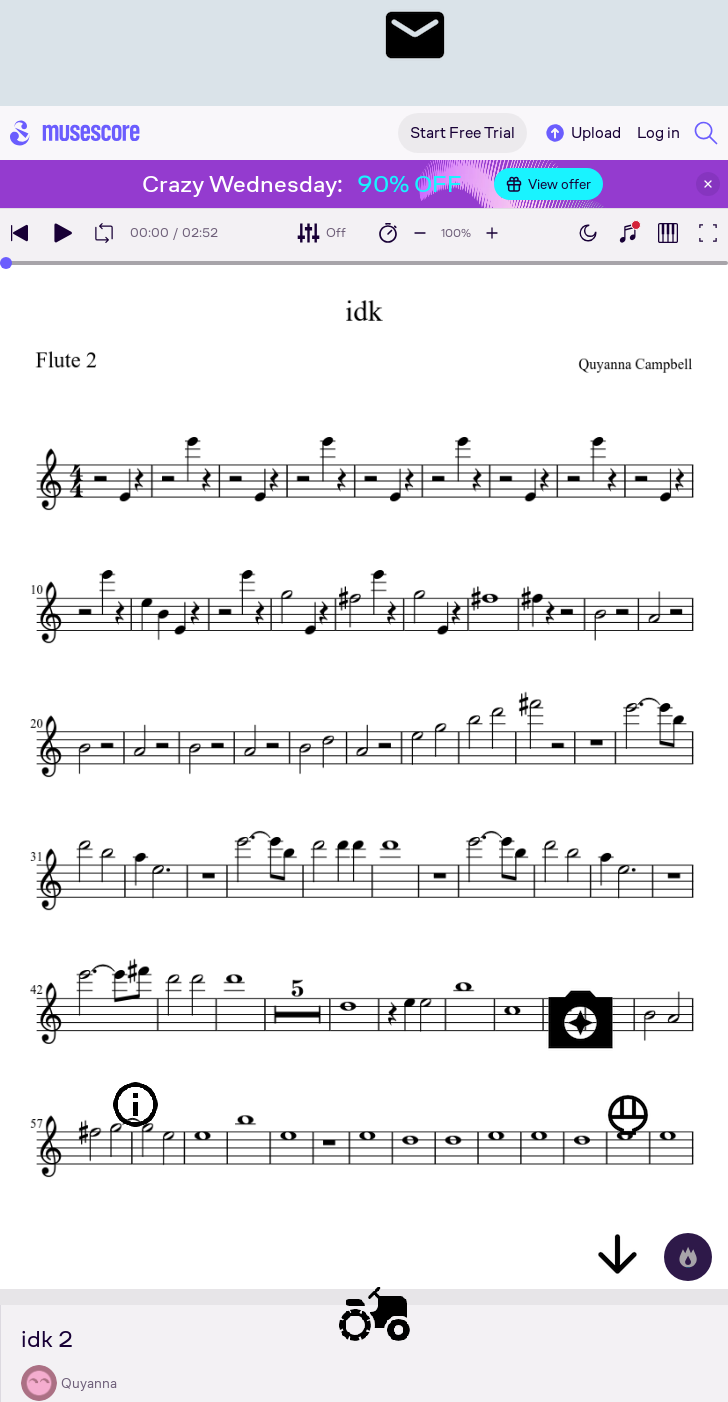 Image resolution: width=728 pixels, height=1402 pixels. Describe the element at coordinates (374, 1315) in the screenshot. I see `access agricultural or farming features` at that location.